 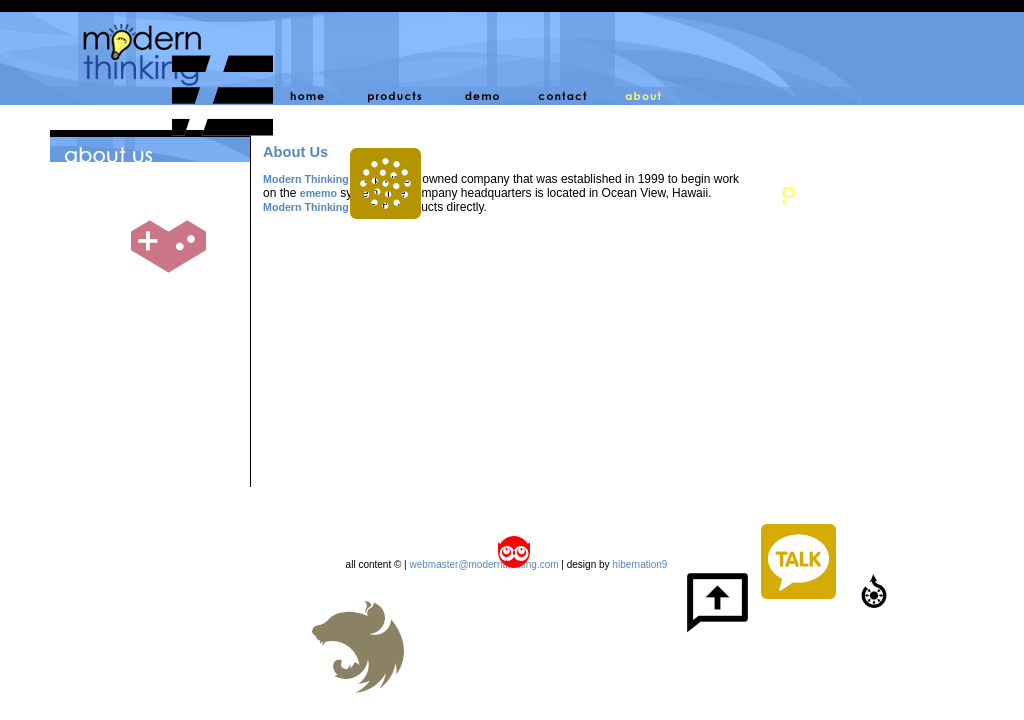 I want to click on visit ulule crowdfunding platform, so click(x=514, y=552).